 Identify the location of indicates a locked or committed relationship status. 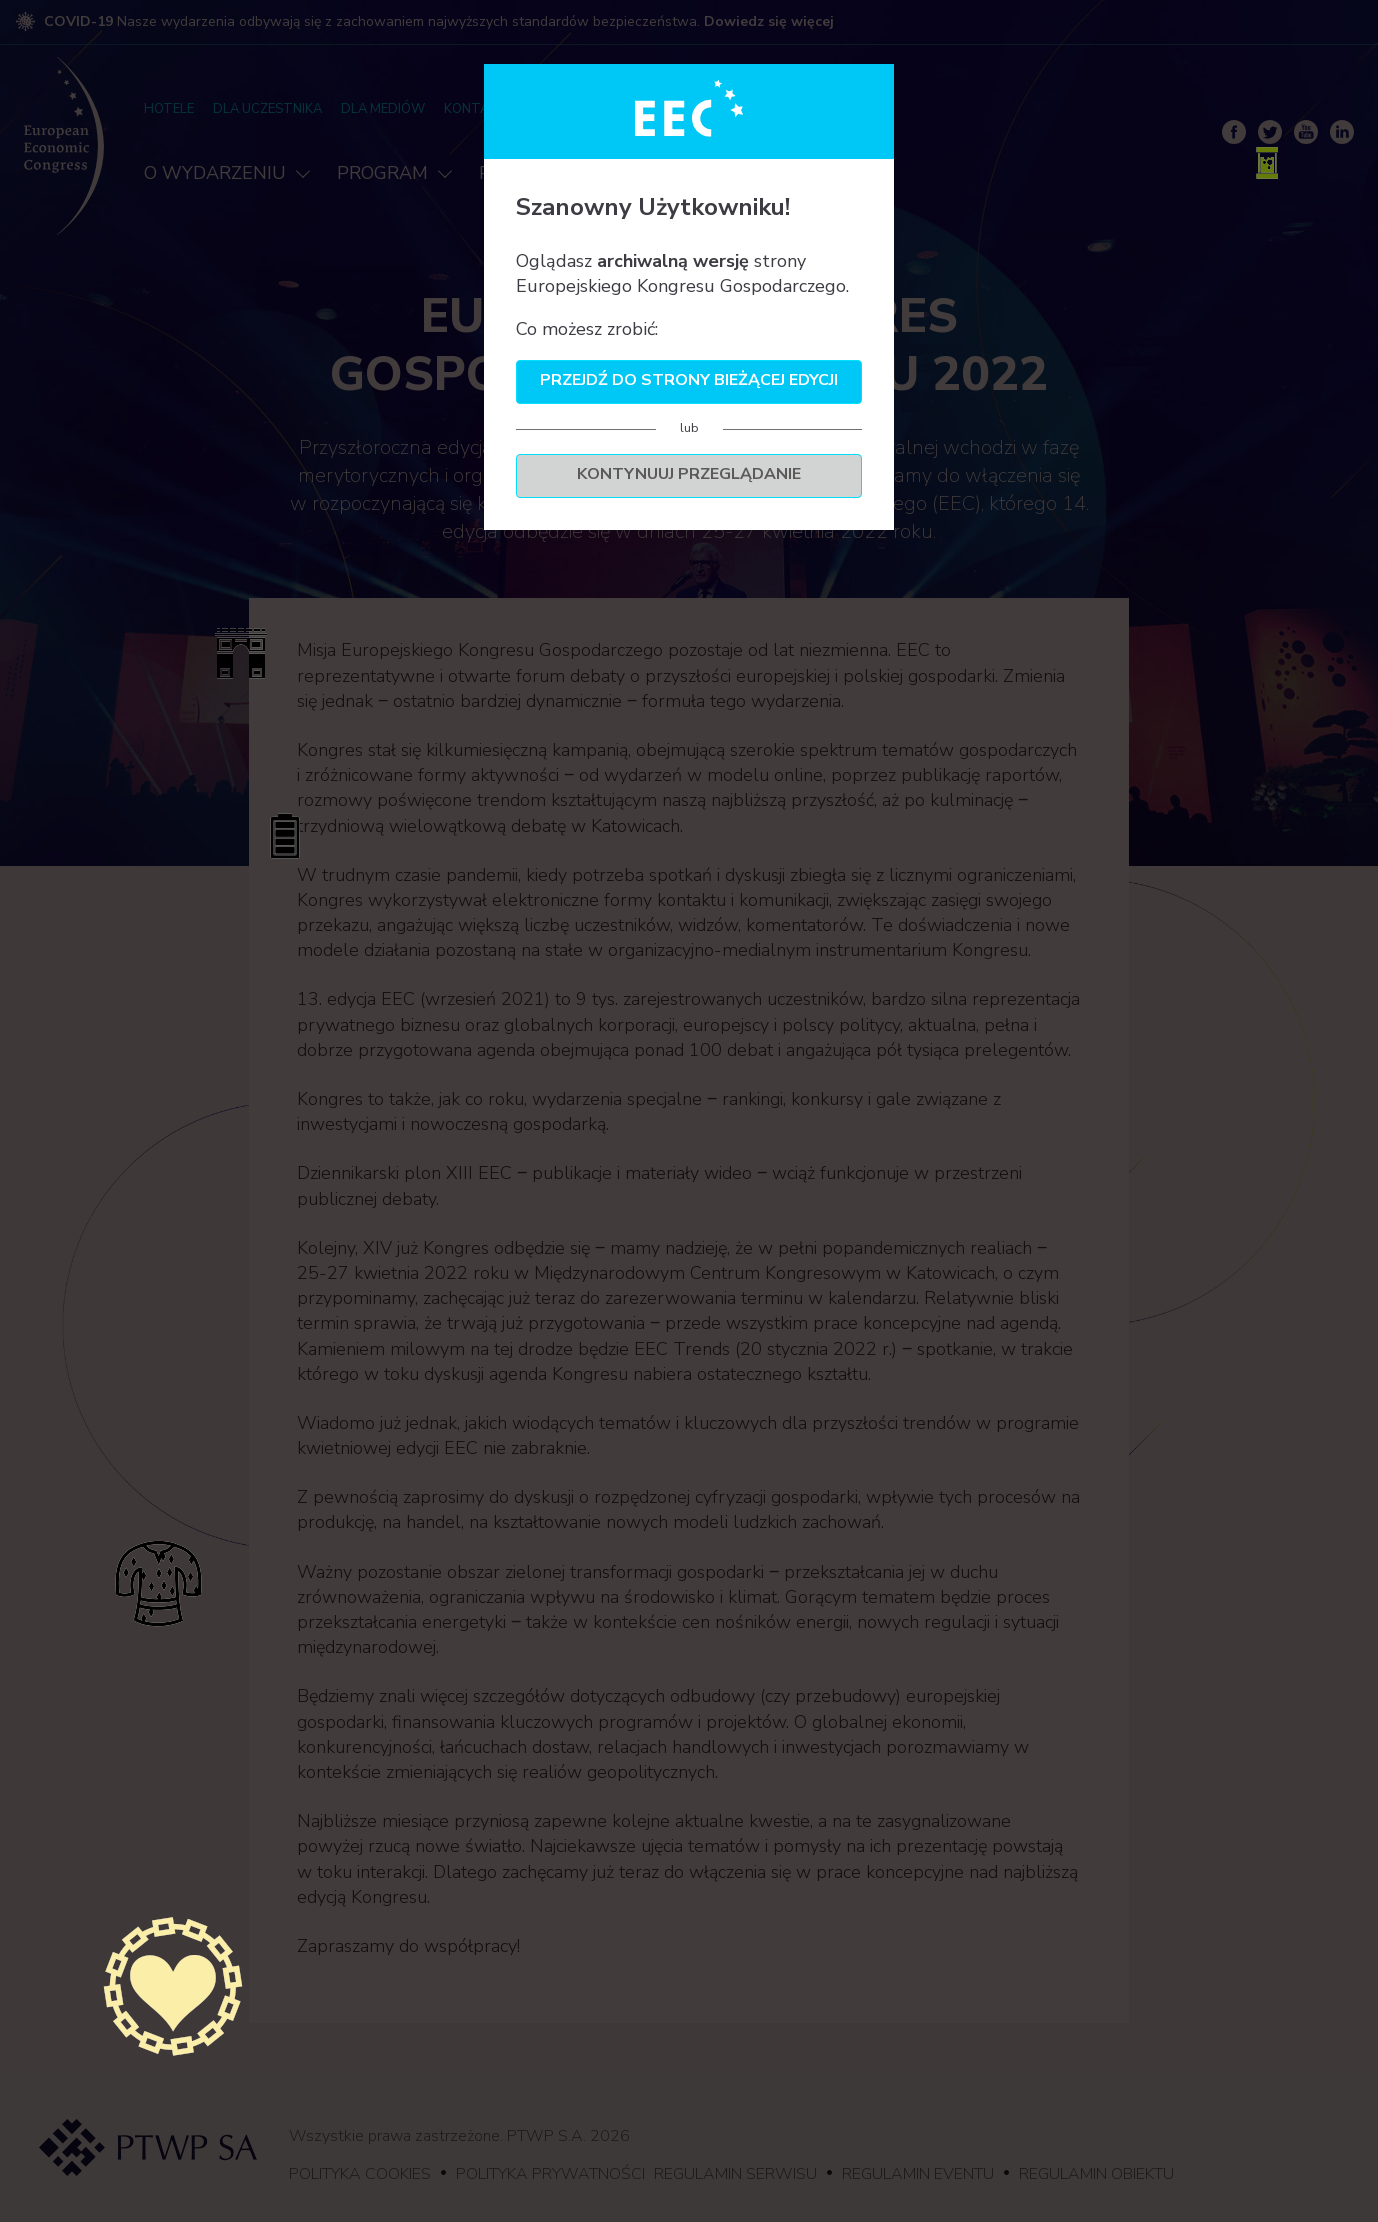
(172, 1987).